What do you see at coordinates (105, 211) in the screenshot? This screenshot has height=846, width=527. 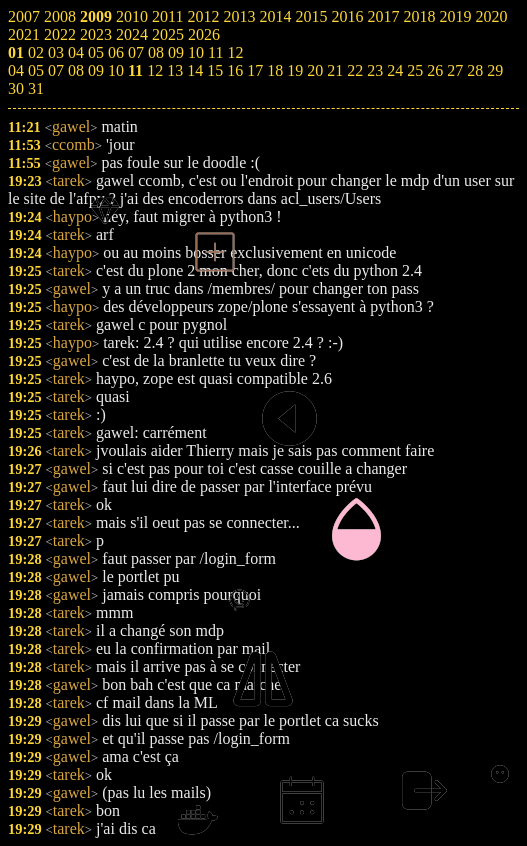 I see `indicates premium or VIP membership status` at bounding box center [105, 211].